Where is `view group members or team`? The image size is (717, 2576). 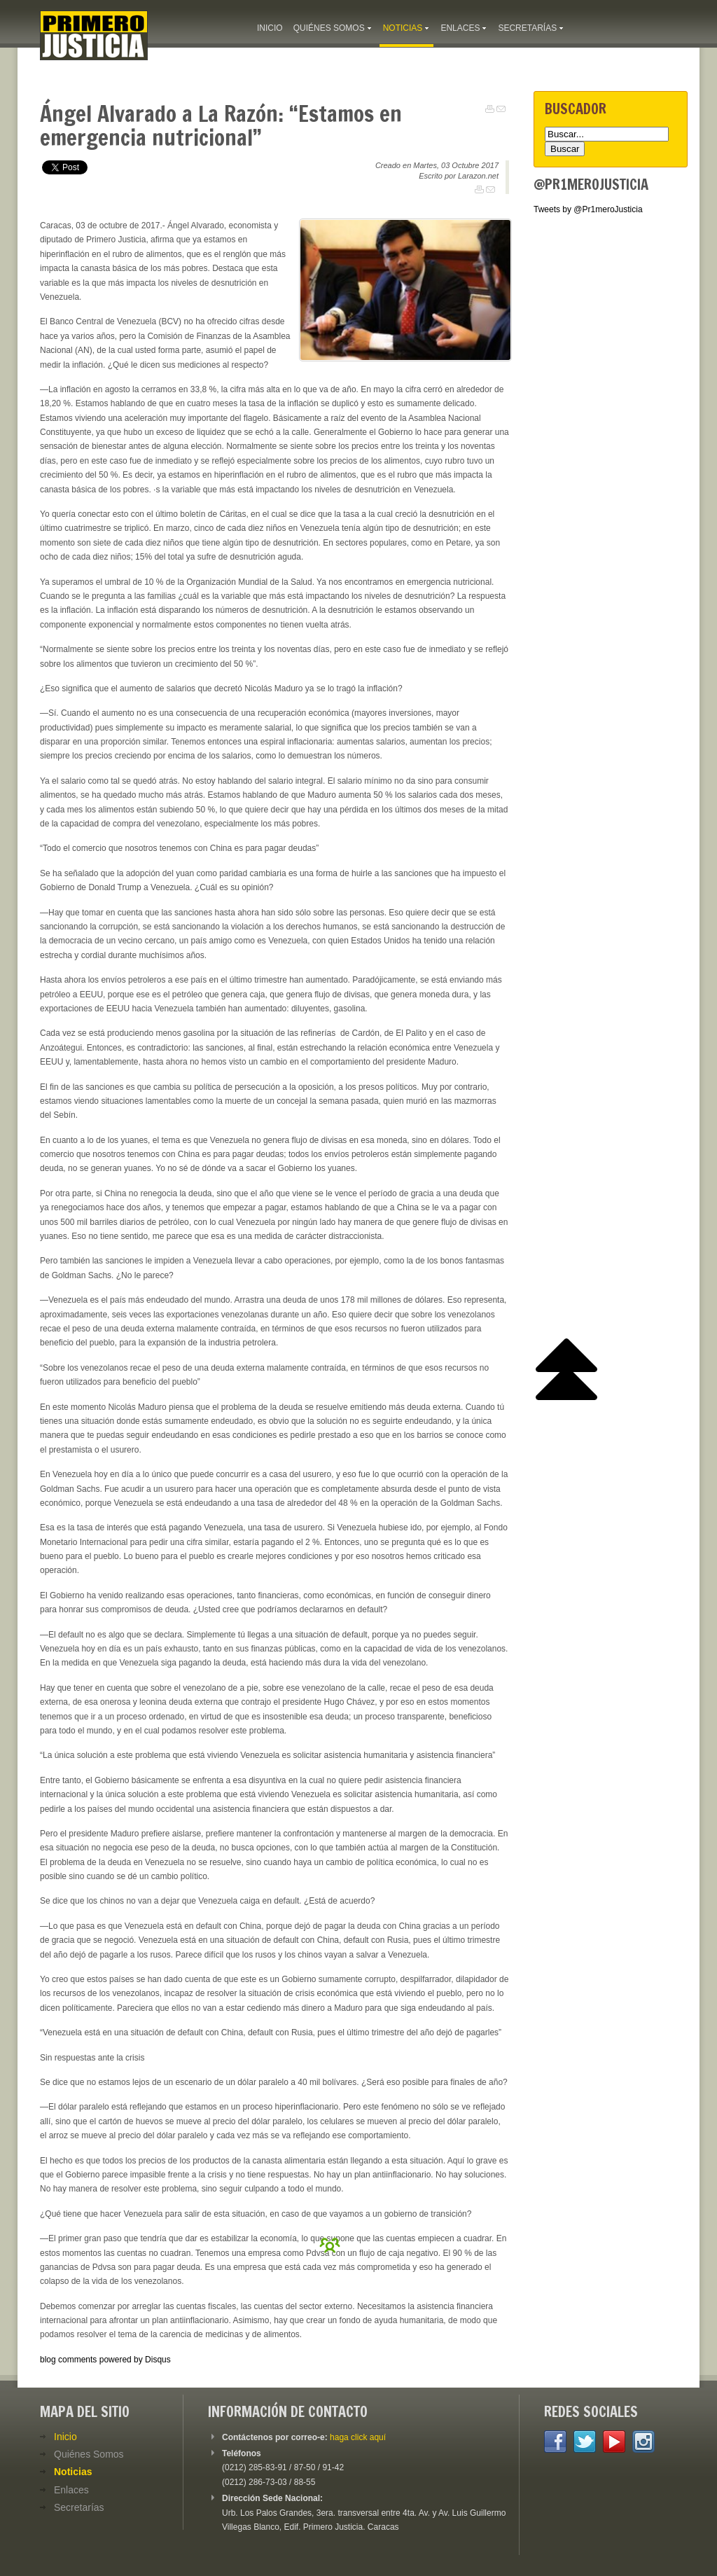 view group members or team is located at coordinates (330, 2245).